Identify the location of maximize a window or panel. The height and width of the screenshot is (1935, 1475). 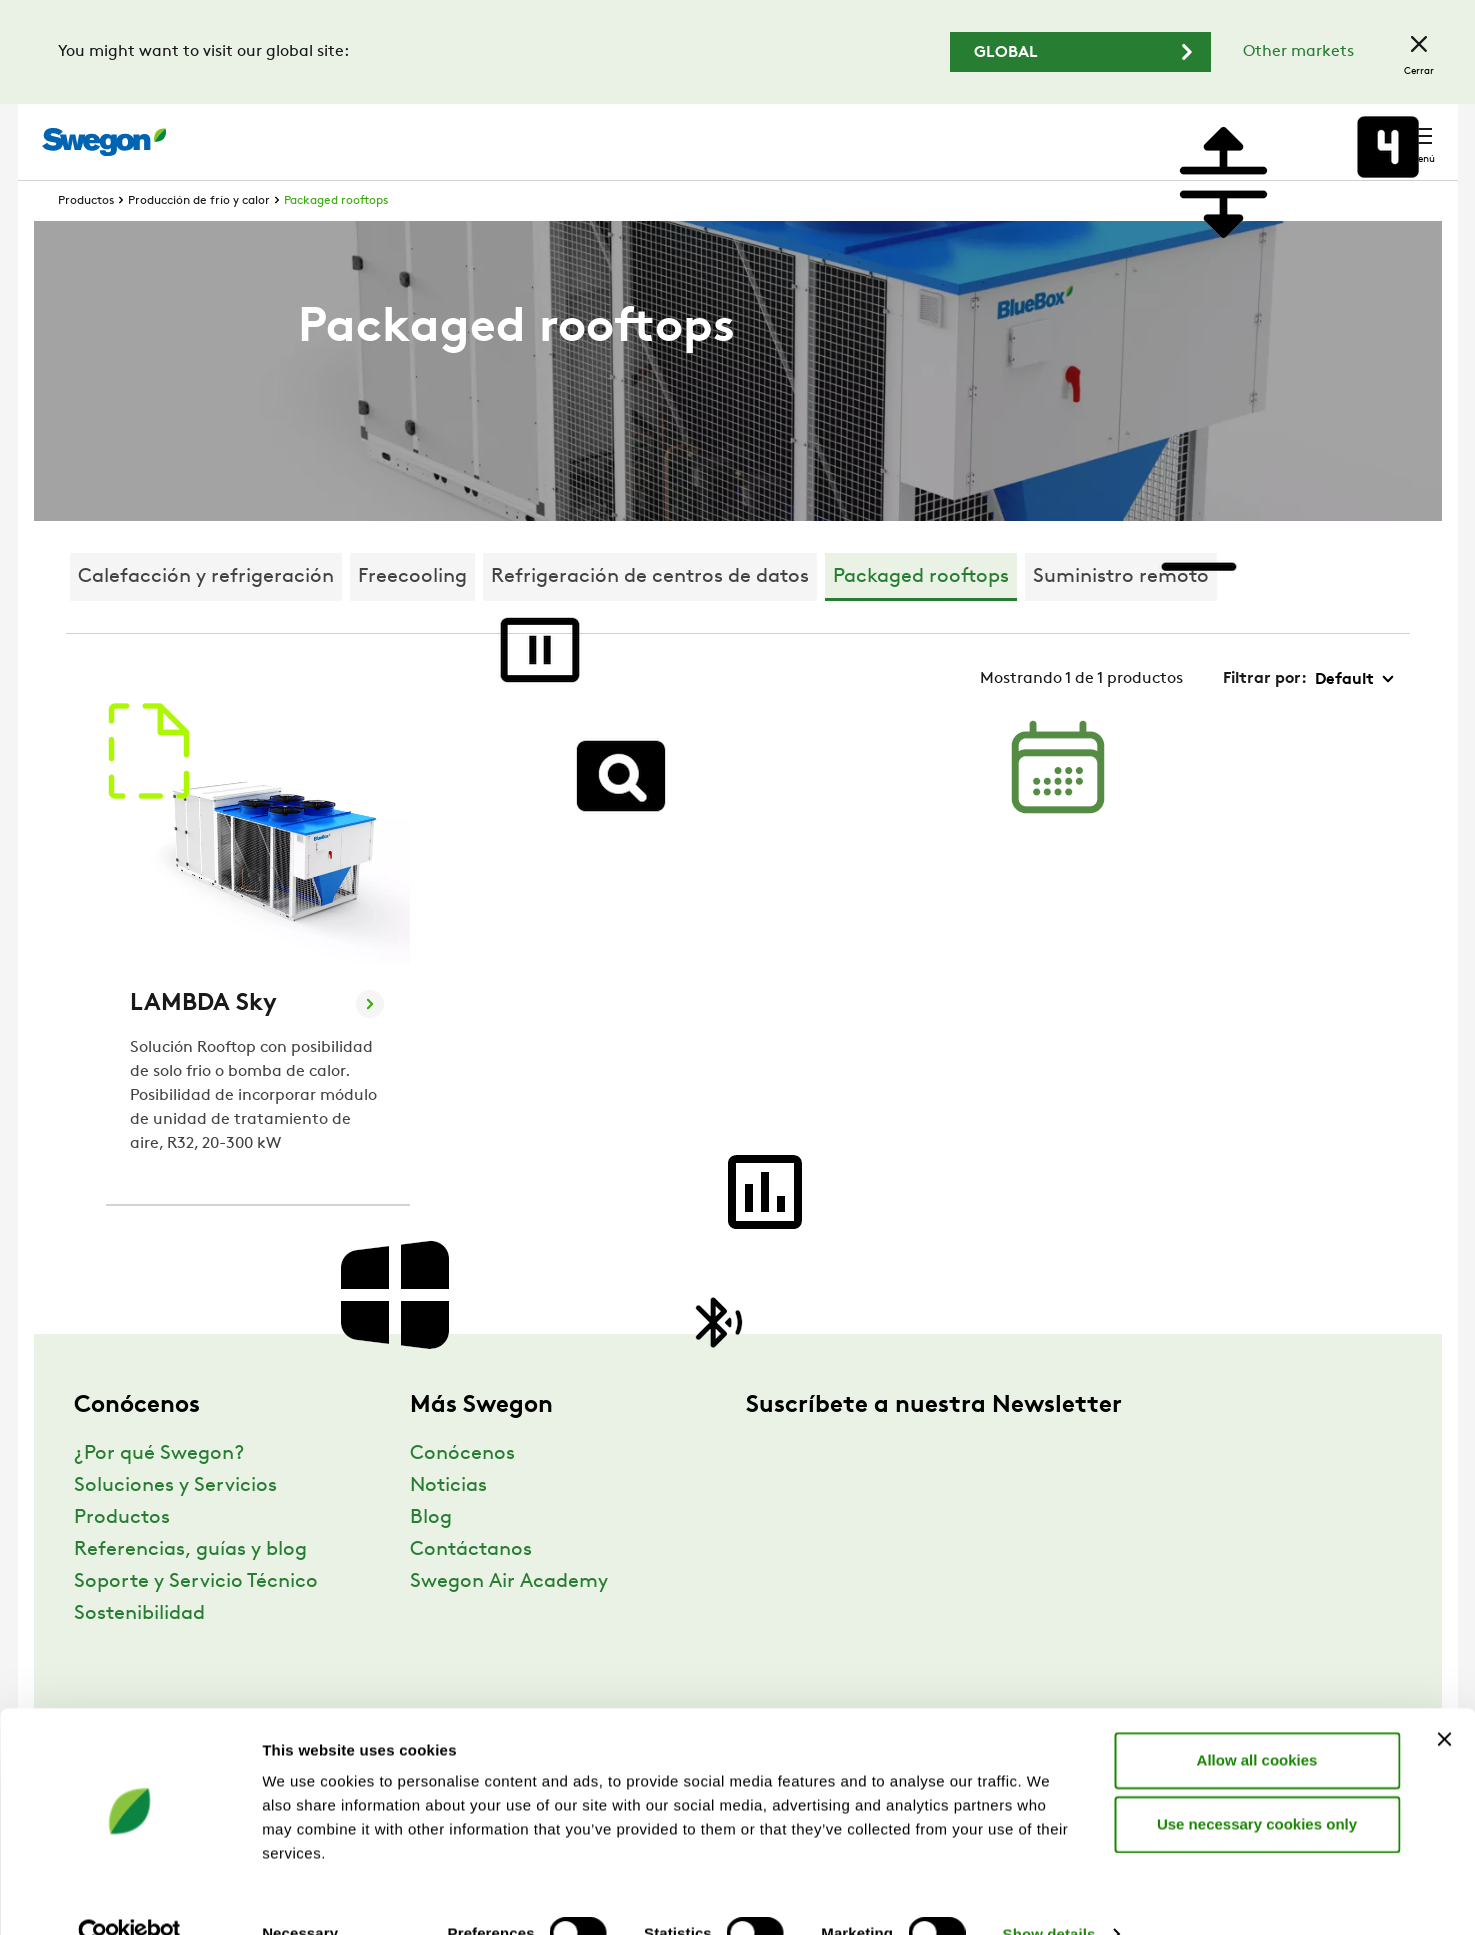
(1199, 600).